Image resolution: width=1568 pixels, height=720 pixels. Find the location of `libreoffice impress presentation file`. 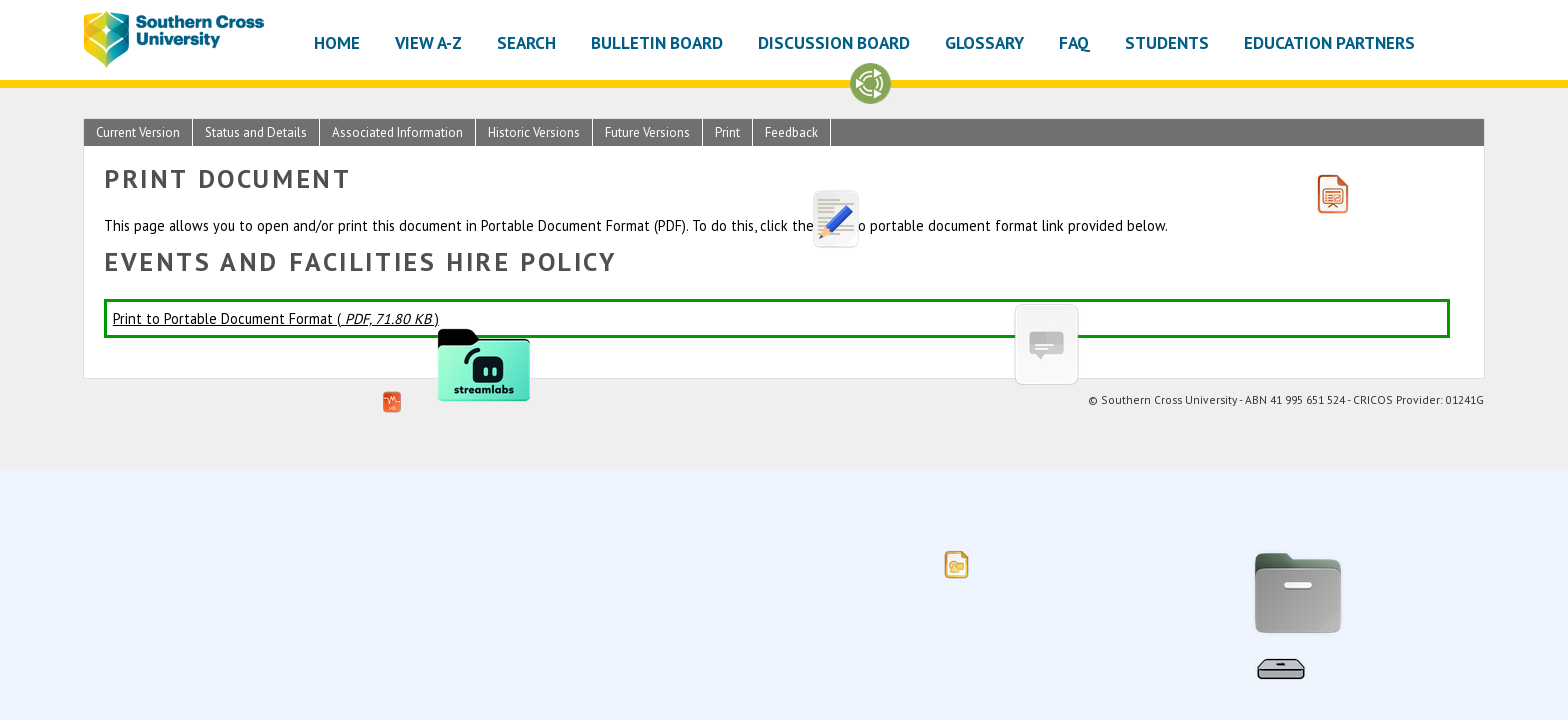

libreoffice impress presentation file is located at coordinates (1333, 194).